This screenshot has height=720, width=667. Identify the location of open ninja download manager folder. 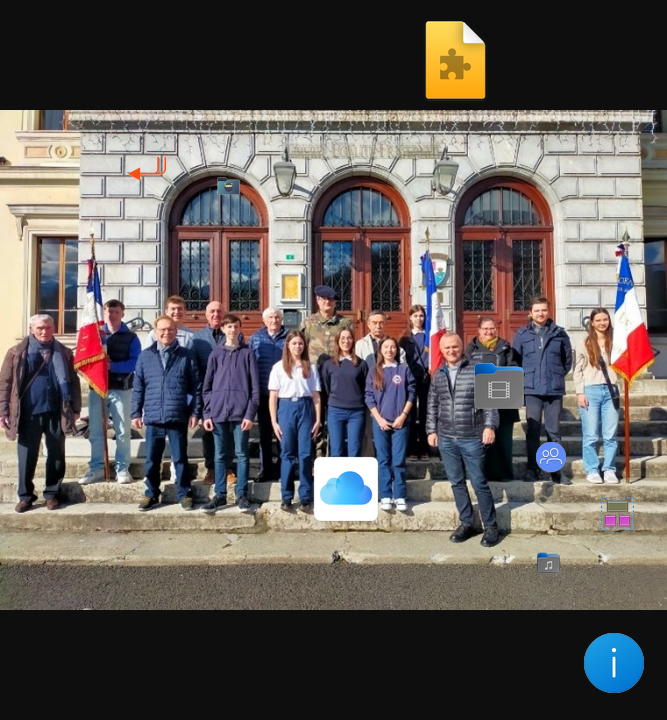
(228, 186).